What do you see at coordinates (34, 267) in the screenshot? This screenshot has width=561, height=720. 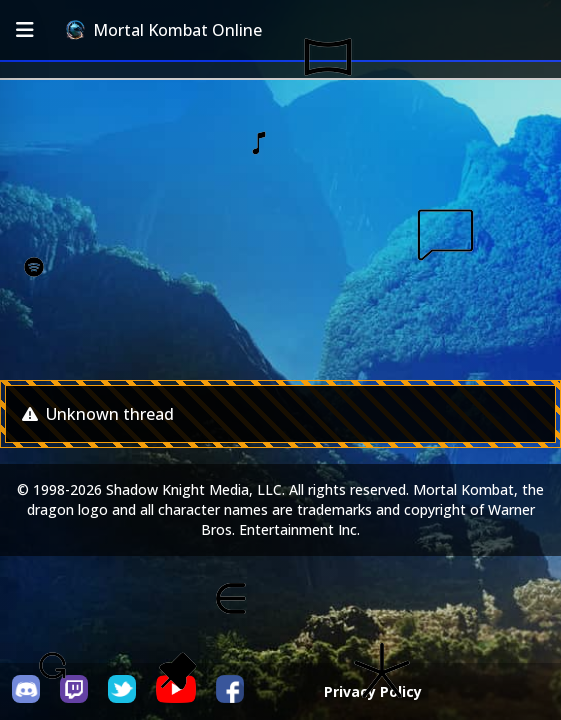 I see `open Spotify app` at bounding box center [34, 267].